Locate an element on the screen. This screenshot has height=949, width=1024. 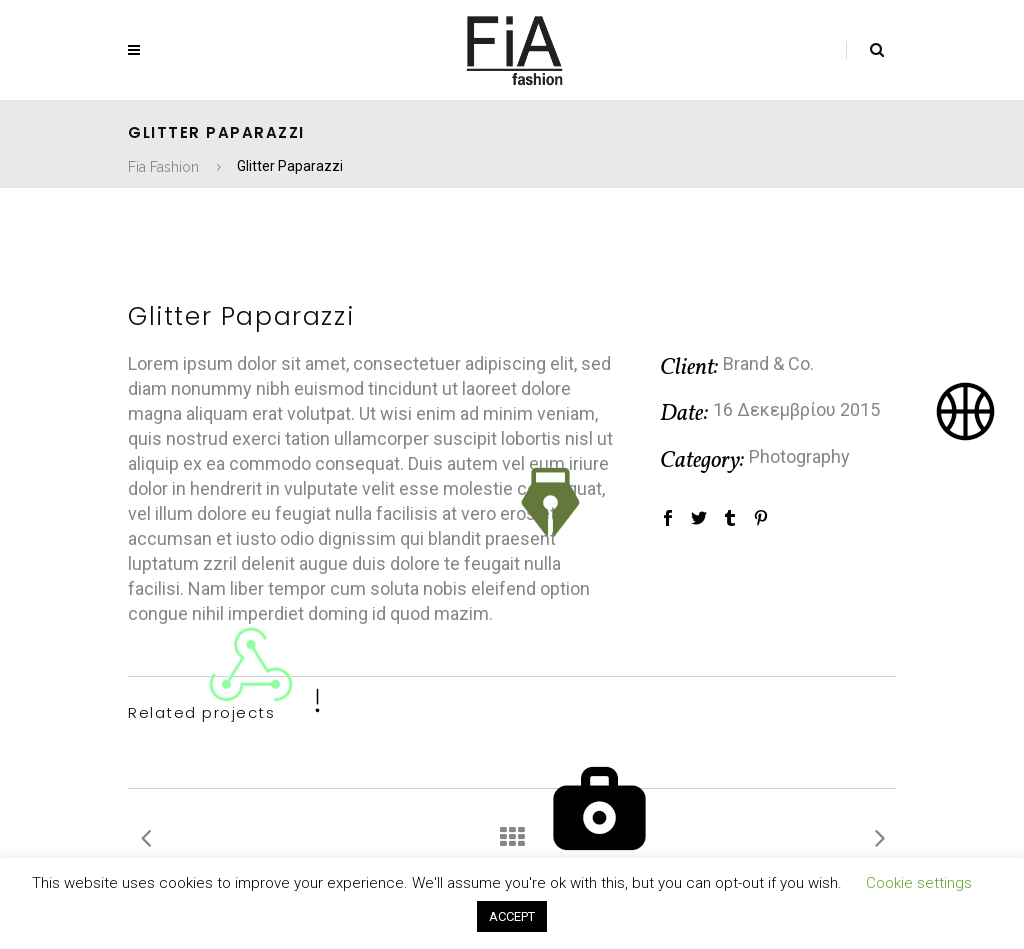
configure webhook integrations is located at coordinates (251, 669).